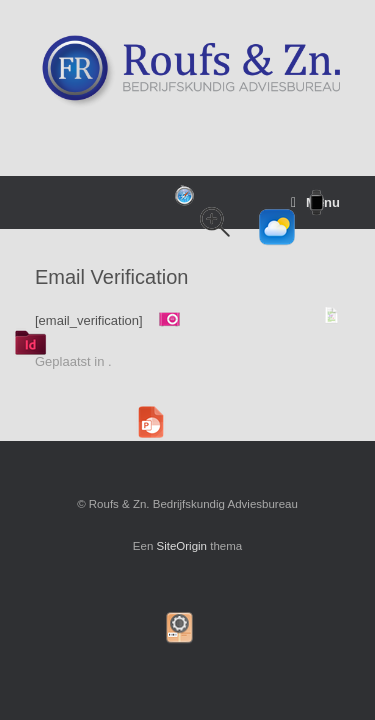 The image size is (375, 720). Describe the element at coordinates (151, 422) in the screenshot. I see `open a PowerPoint presentation file` at that location.